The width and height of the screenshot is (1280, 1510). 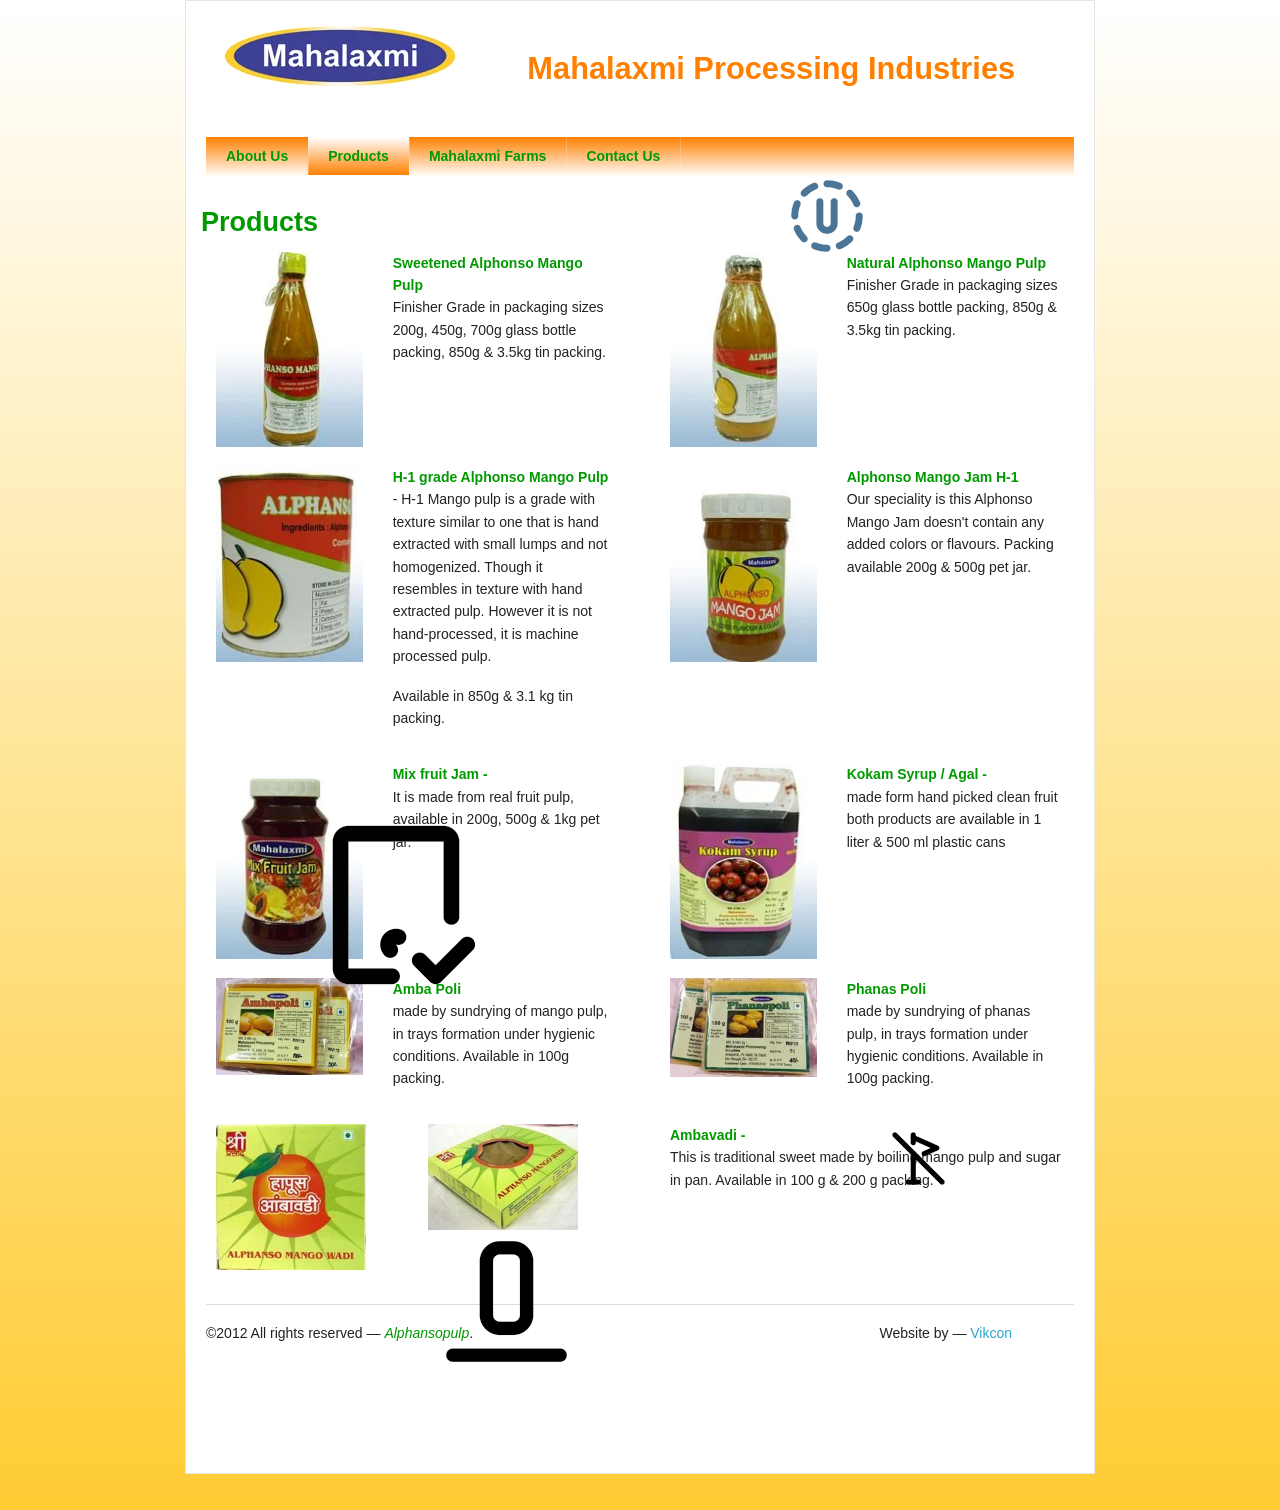 I want to click on align selected elements to the bottom, so click(x=506, y=1301).